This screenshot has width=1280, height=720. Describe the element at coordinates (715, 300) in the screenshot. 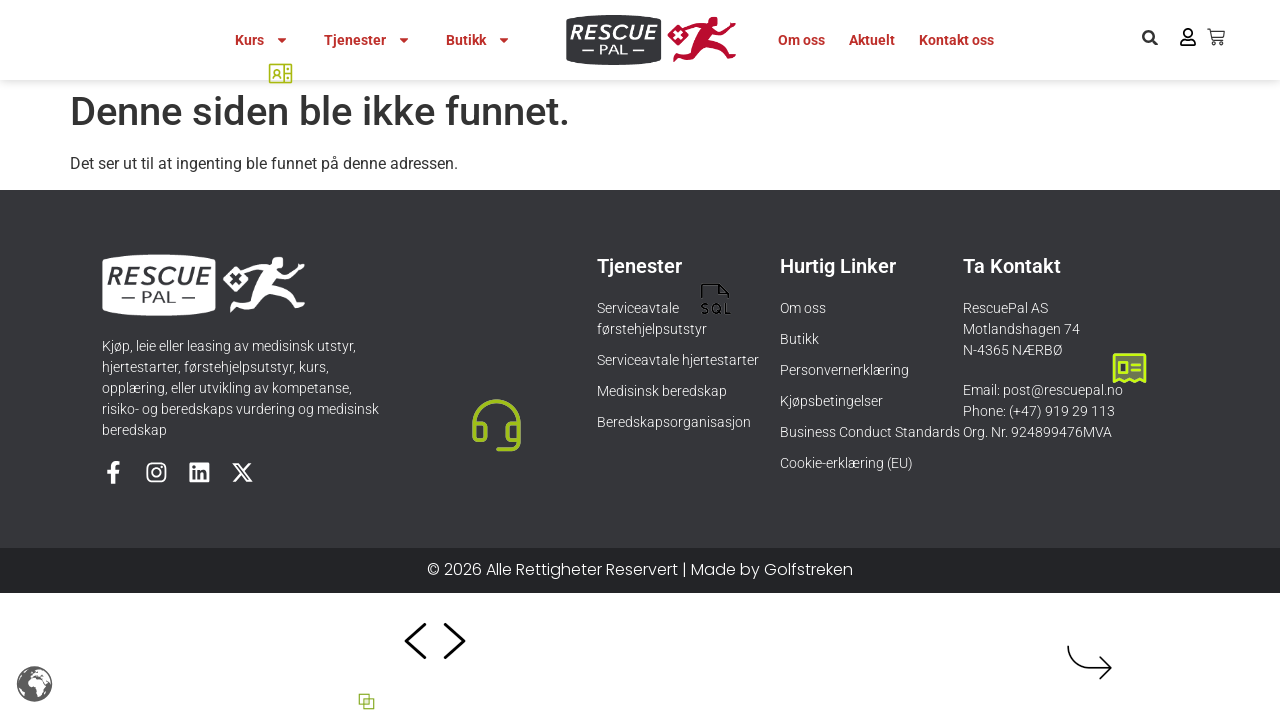

I see `open or view an SQL database file` at that location.